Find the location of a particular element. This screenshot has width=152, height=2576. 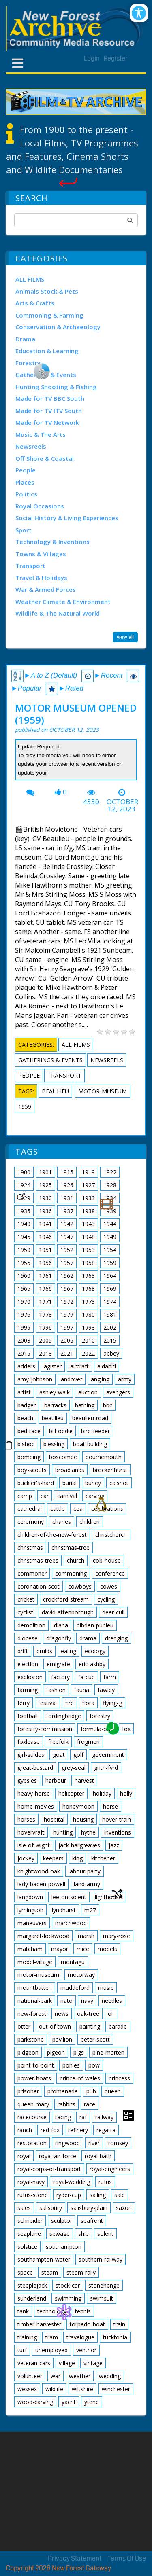

view analytics or statistics is located at coordinates (113, 1728).